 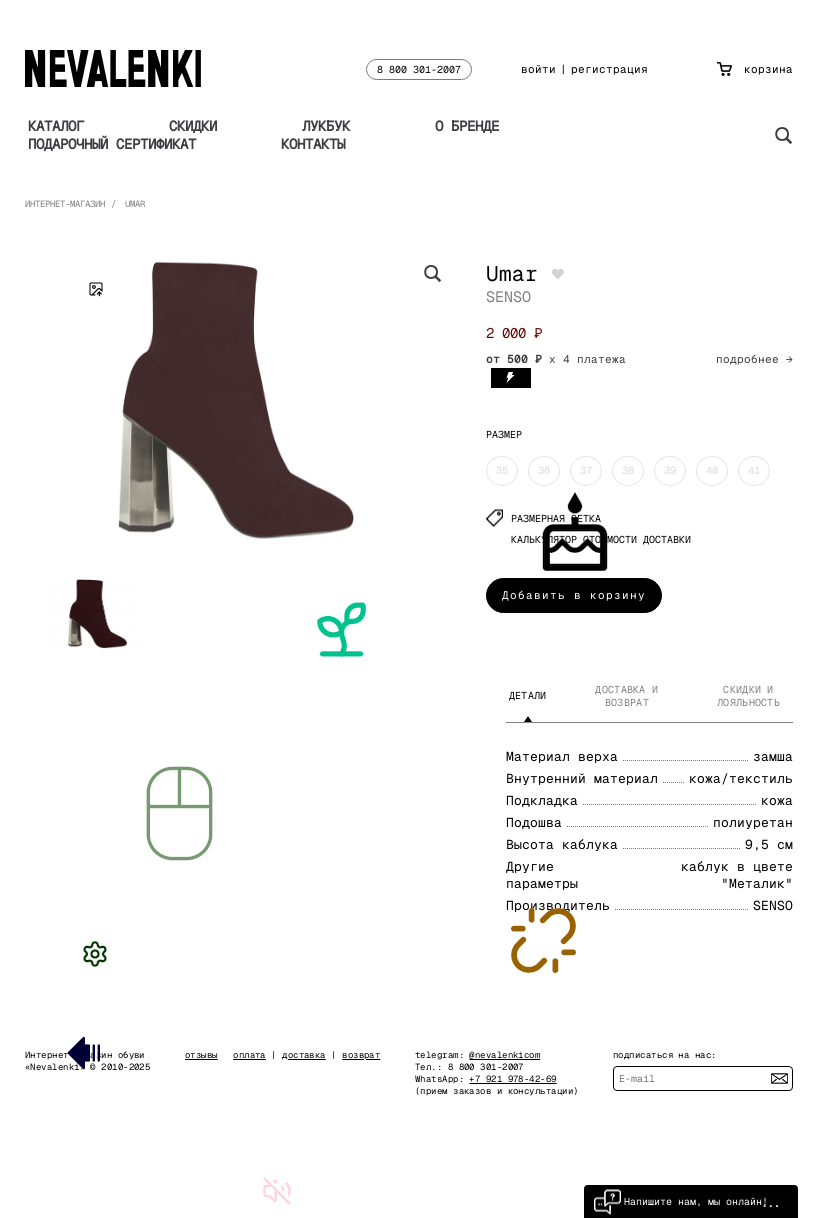 I want to click on go back multiple steps, so click(x=85, y=1053).